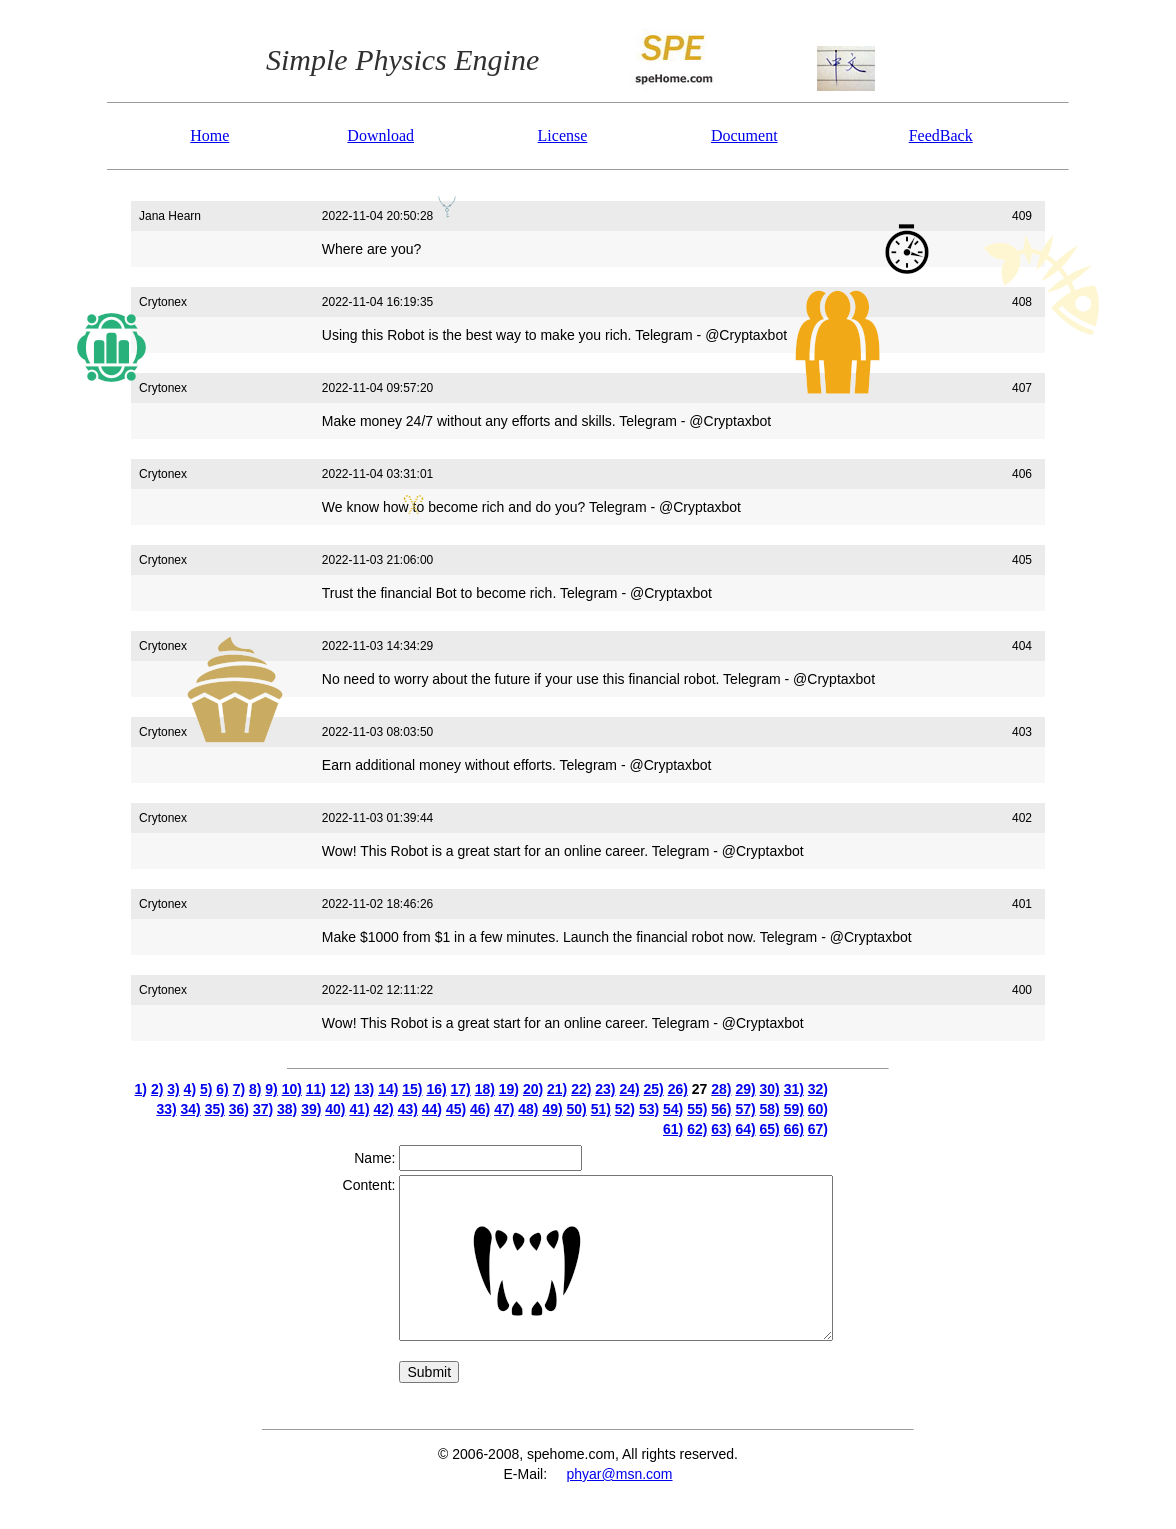 The height and width of the screenshot is (1529, 1176). What do you see at coordinates (907, 249) in the screenshot?
I see `start or view a timer` at bounding box center [907, 249].